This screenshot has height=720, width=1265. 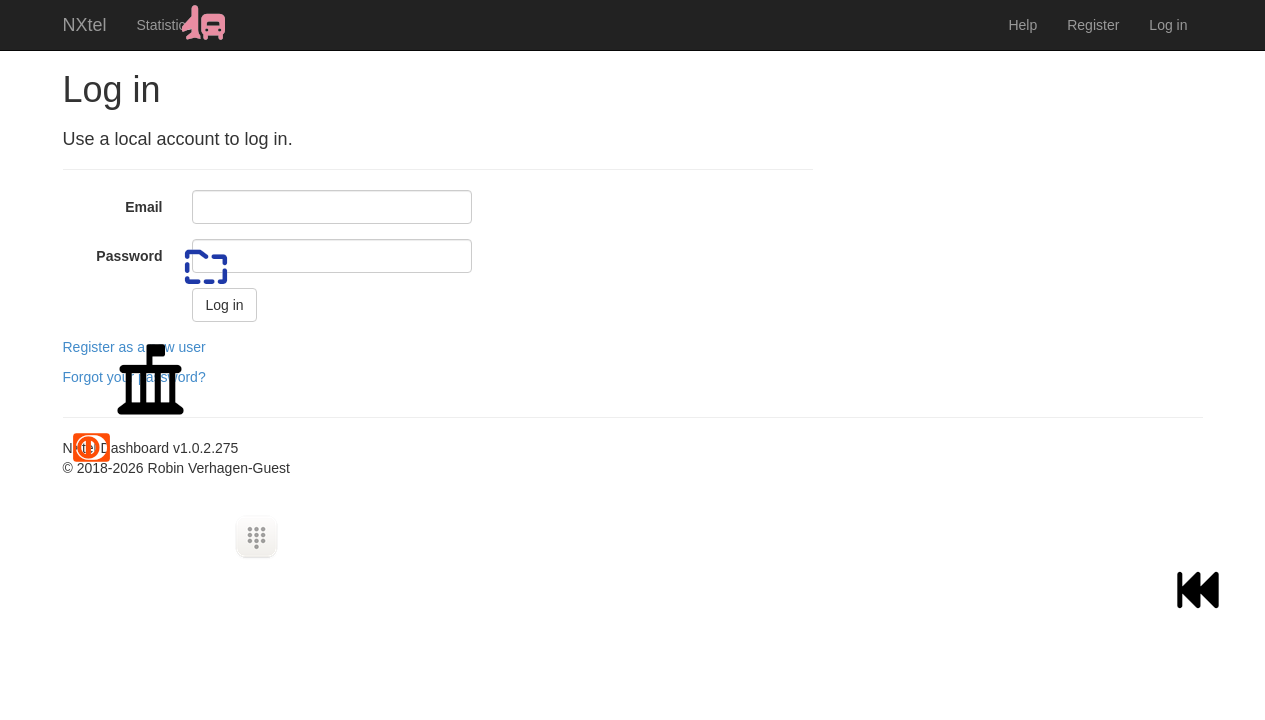 I want to click on open the phone dialpad, so click(x=256, y=536).